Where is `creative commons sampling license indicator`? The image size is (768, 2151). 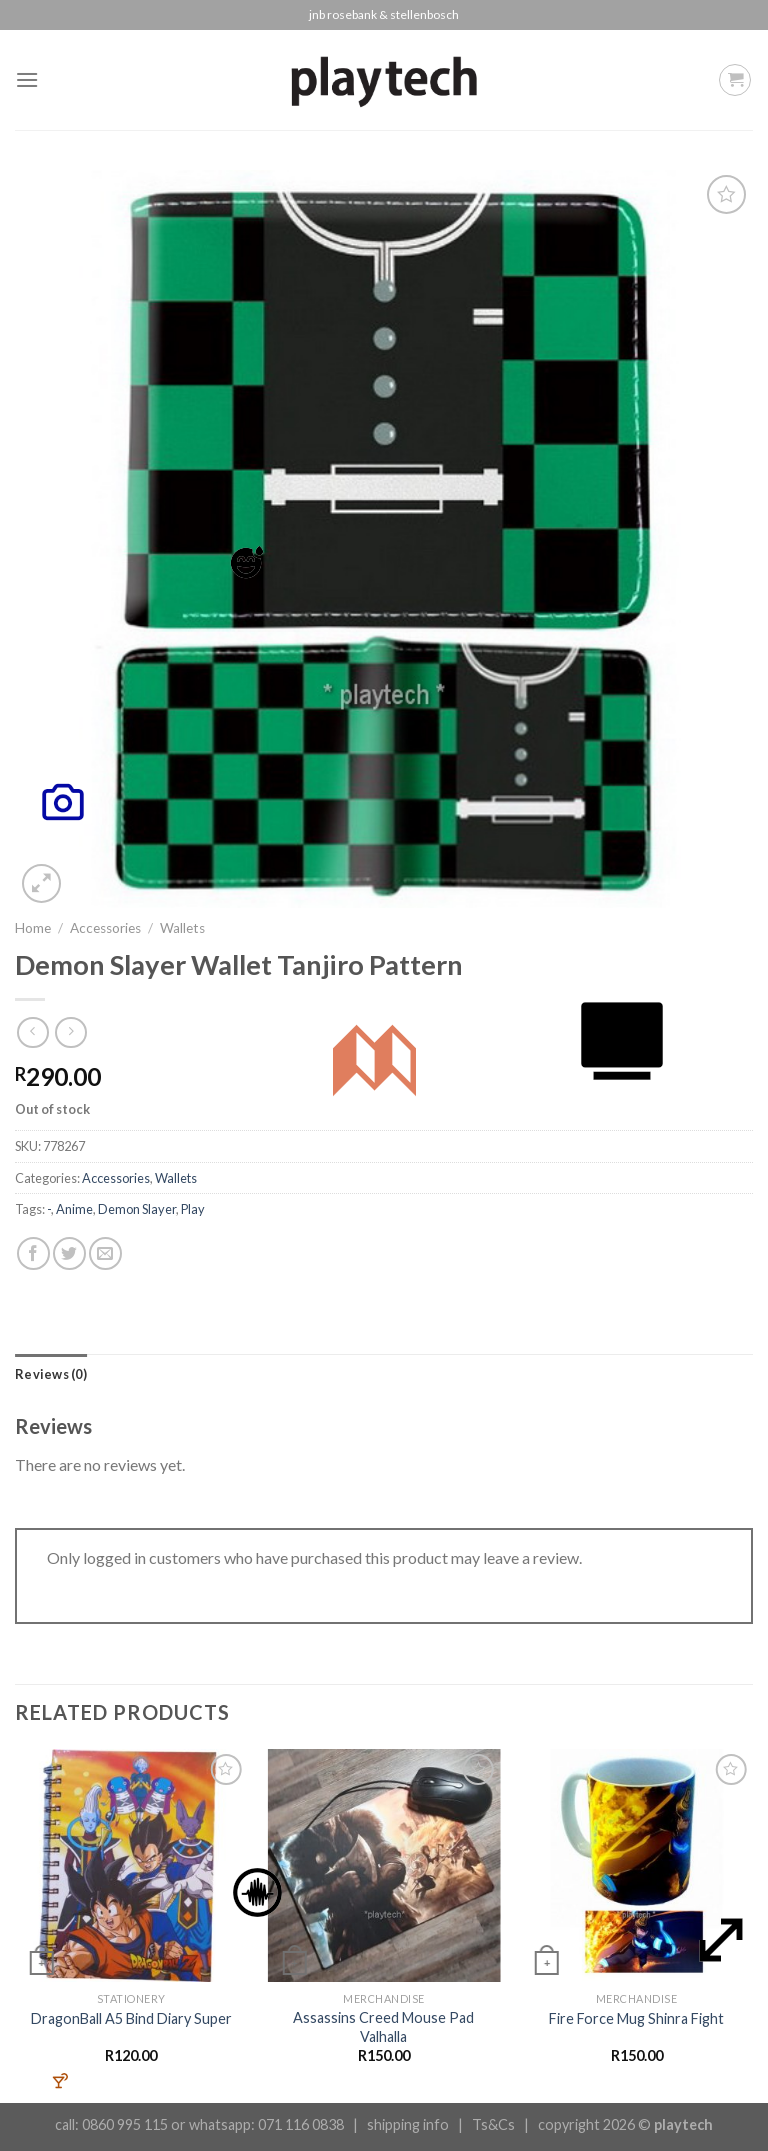 creative commons sampling license indicator is located at coordinates (257, 1892).